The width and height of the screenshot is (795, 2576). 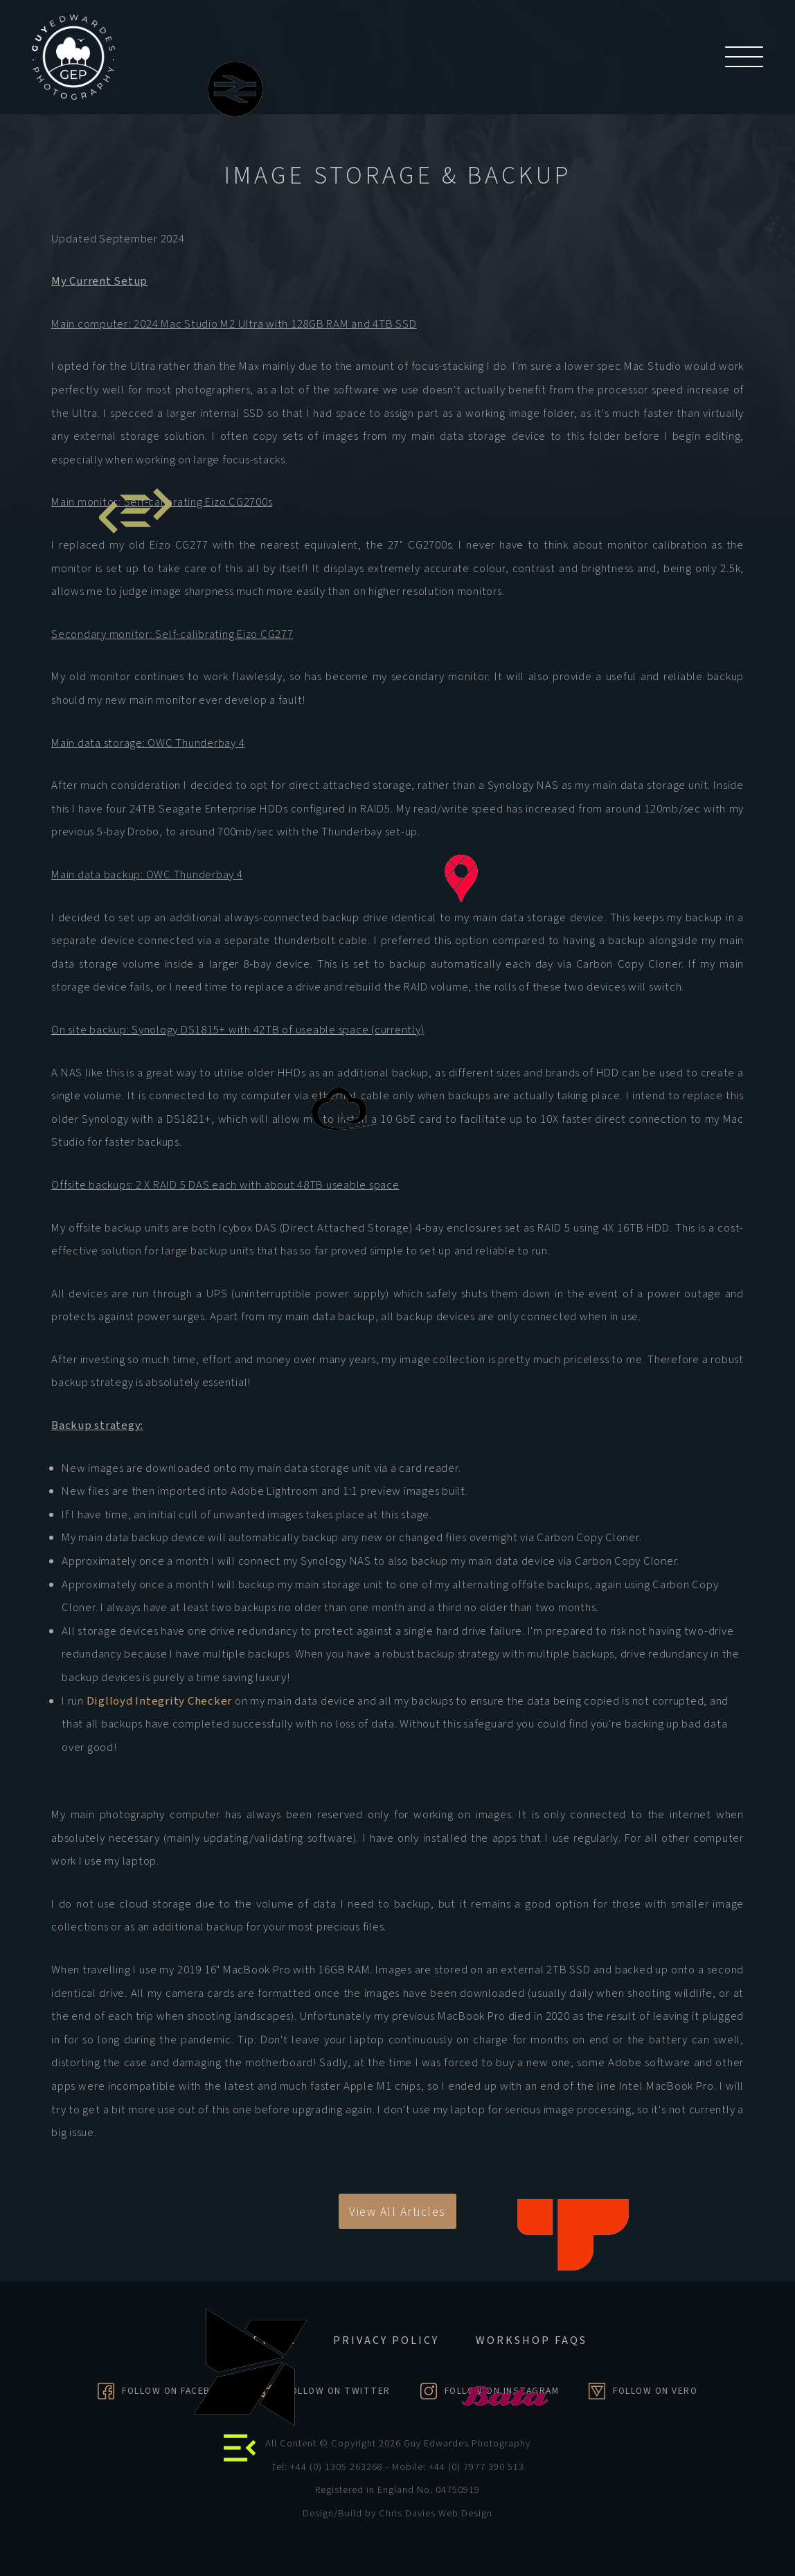 I want to click on visit the Bata footwear website, so click(x=505, y=2396).